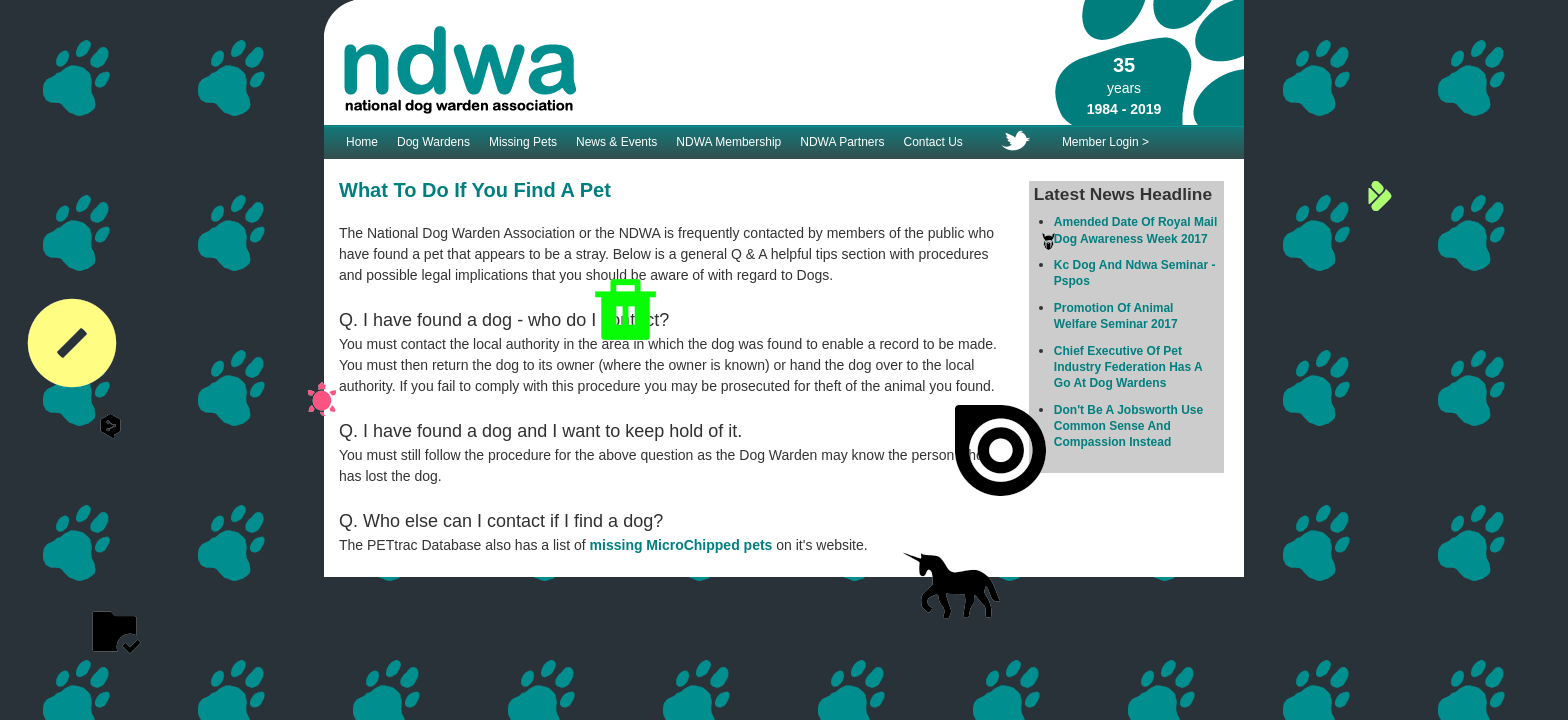 The image size is (1568, 720). Describe the element at coordinates (951, 585) in the screenshot. I see `gunicorn python WSGI server branding` at that location.